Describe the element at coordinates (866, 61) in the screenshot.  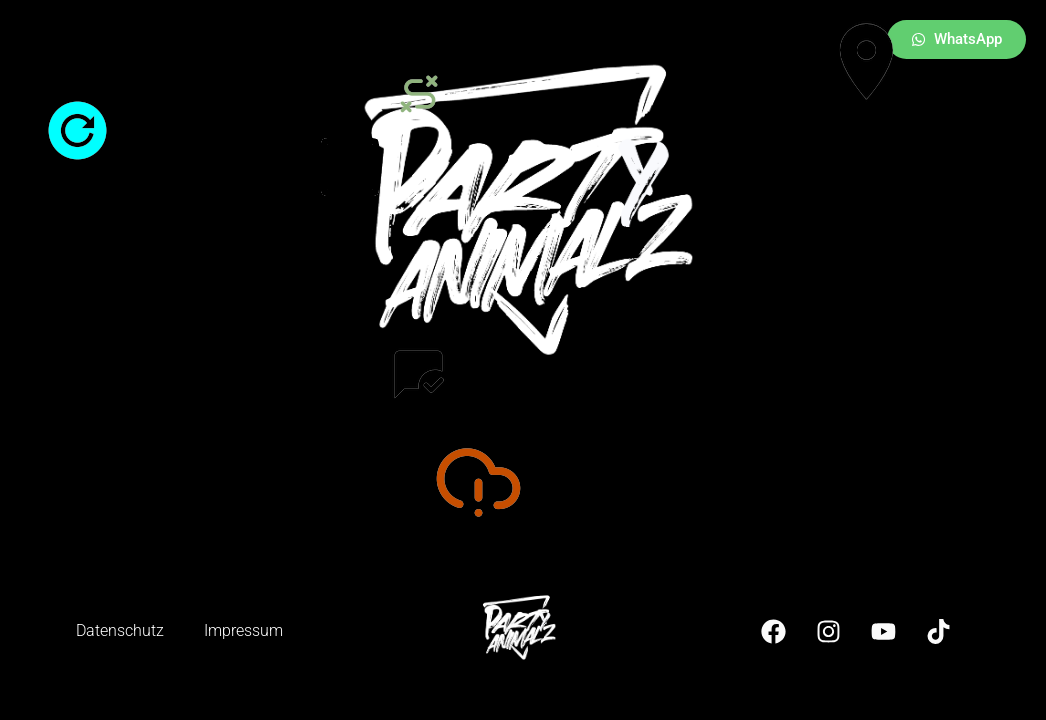
I see `view current location on map` at that location.